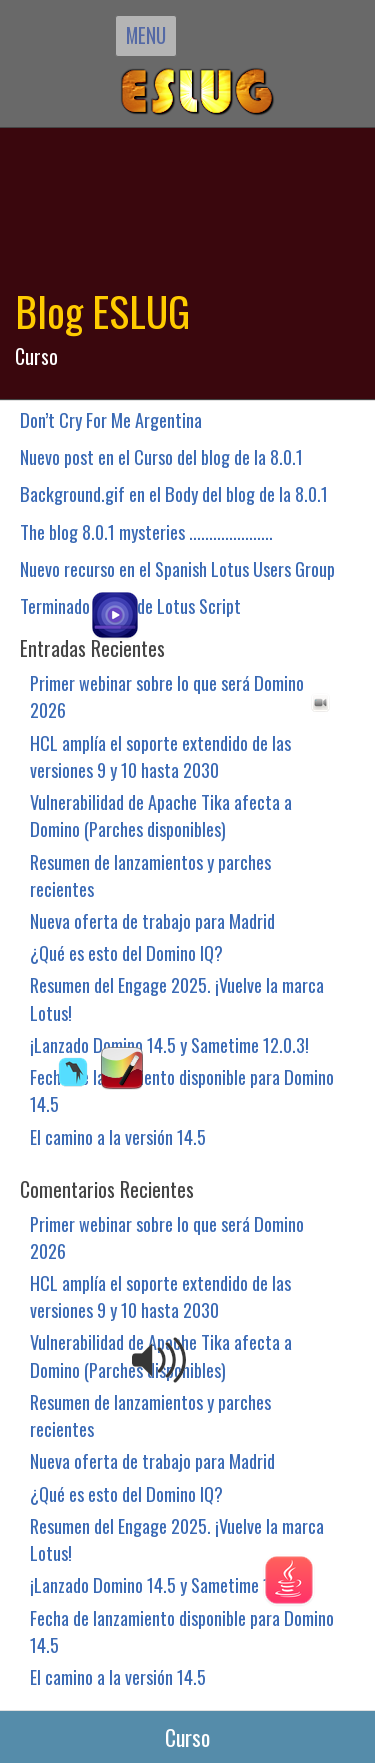 The width and height of the screenshot is (375, 1763). What do you see at coordinates (122, 1068) in the screenshot?
I see `open winetricks application` at bounding box center [122, 1068].